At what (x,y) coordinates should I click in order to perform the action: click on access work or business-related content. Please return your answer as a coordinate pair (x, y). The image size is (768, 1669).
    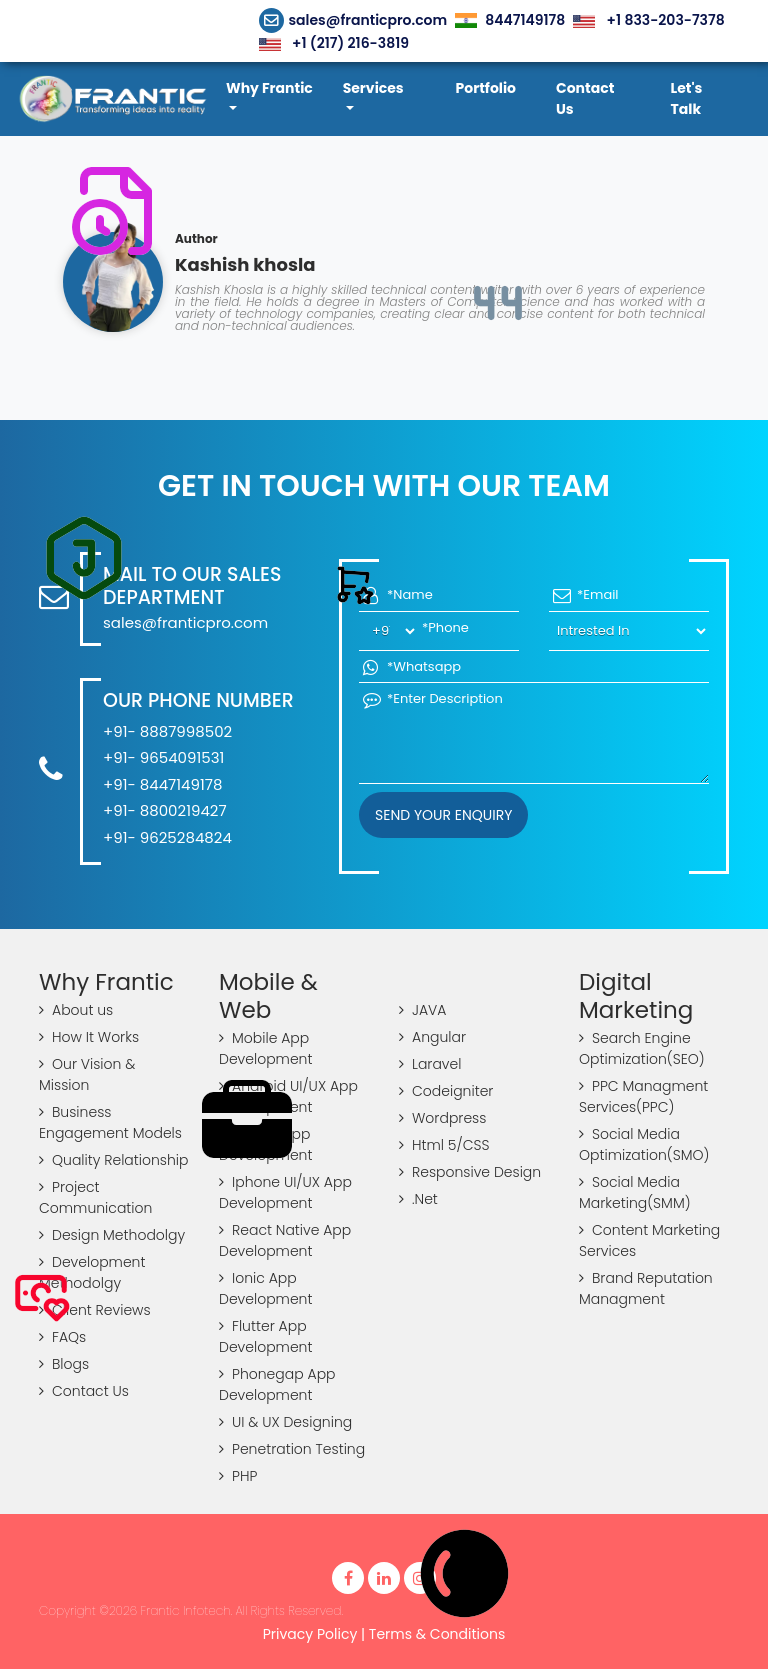
    Looking at the image, I should click on (247, 1119).